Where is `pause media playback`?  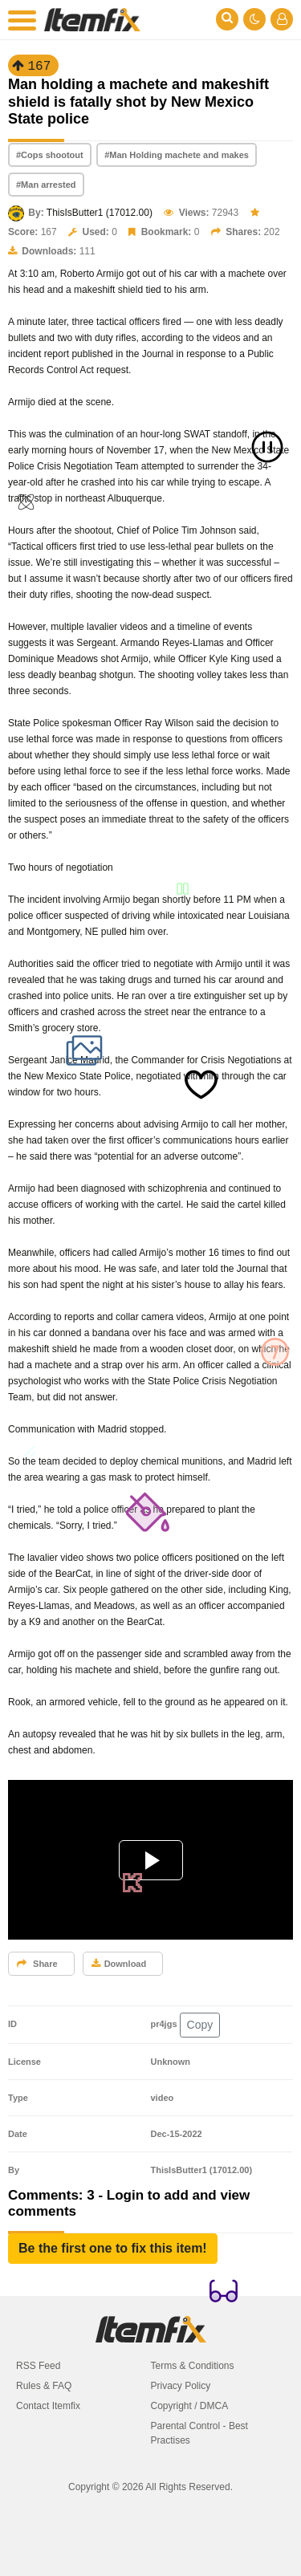
pause media playback is located at coordinates (267, 447).